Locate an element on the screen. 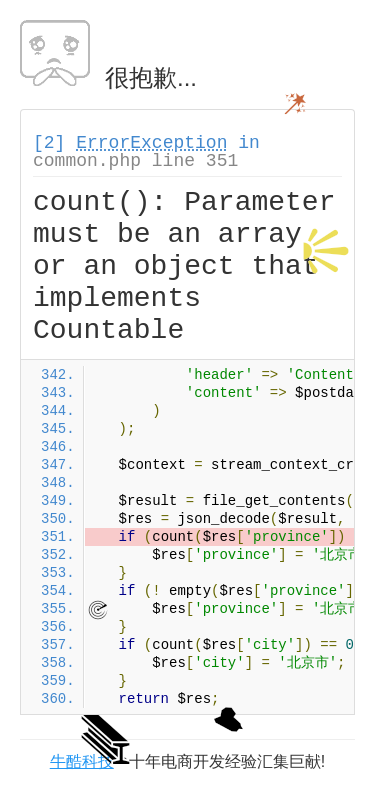  construction or building materials category is located at coordinates (105, 739).